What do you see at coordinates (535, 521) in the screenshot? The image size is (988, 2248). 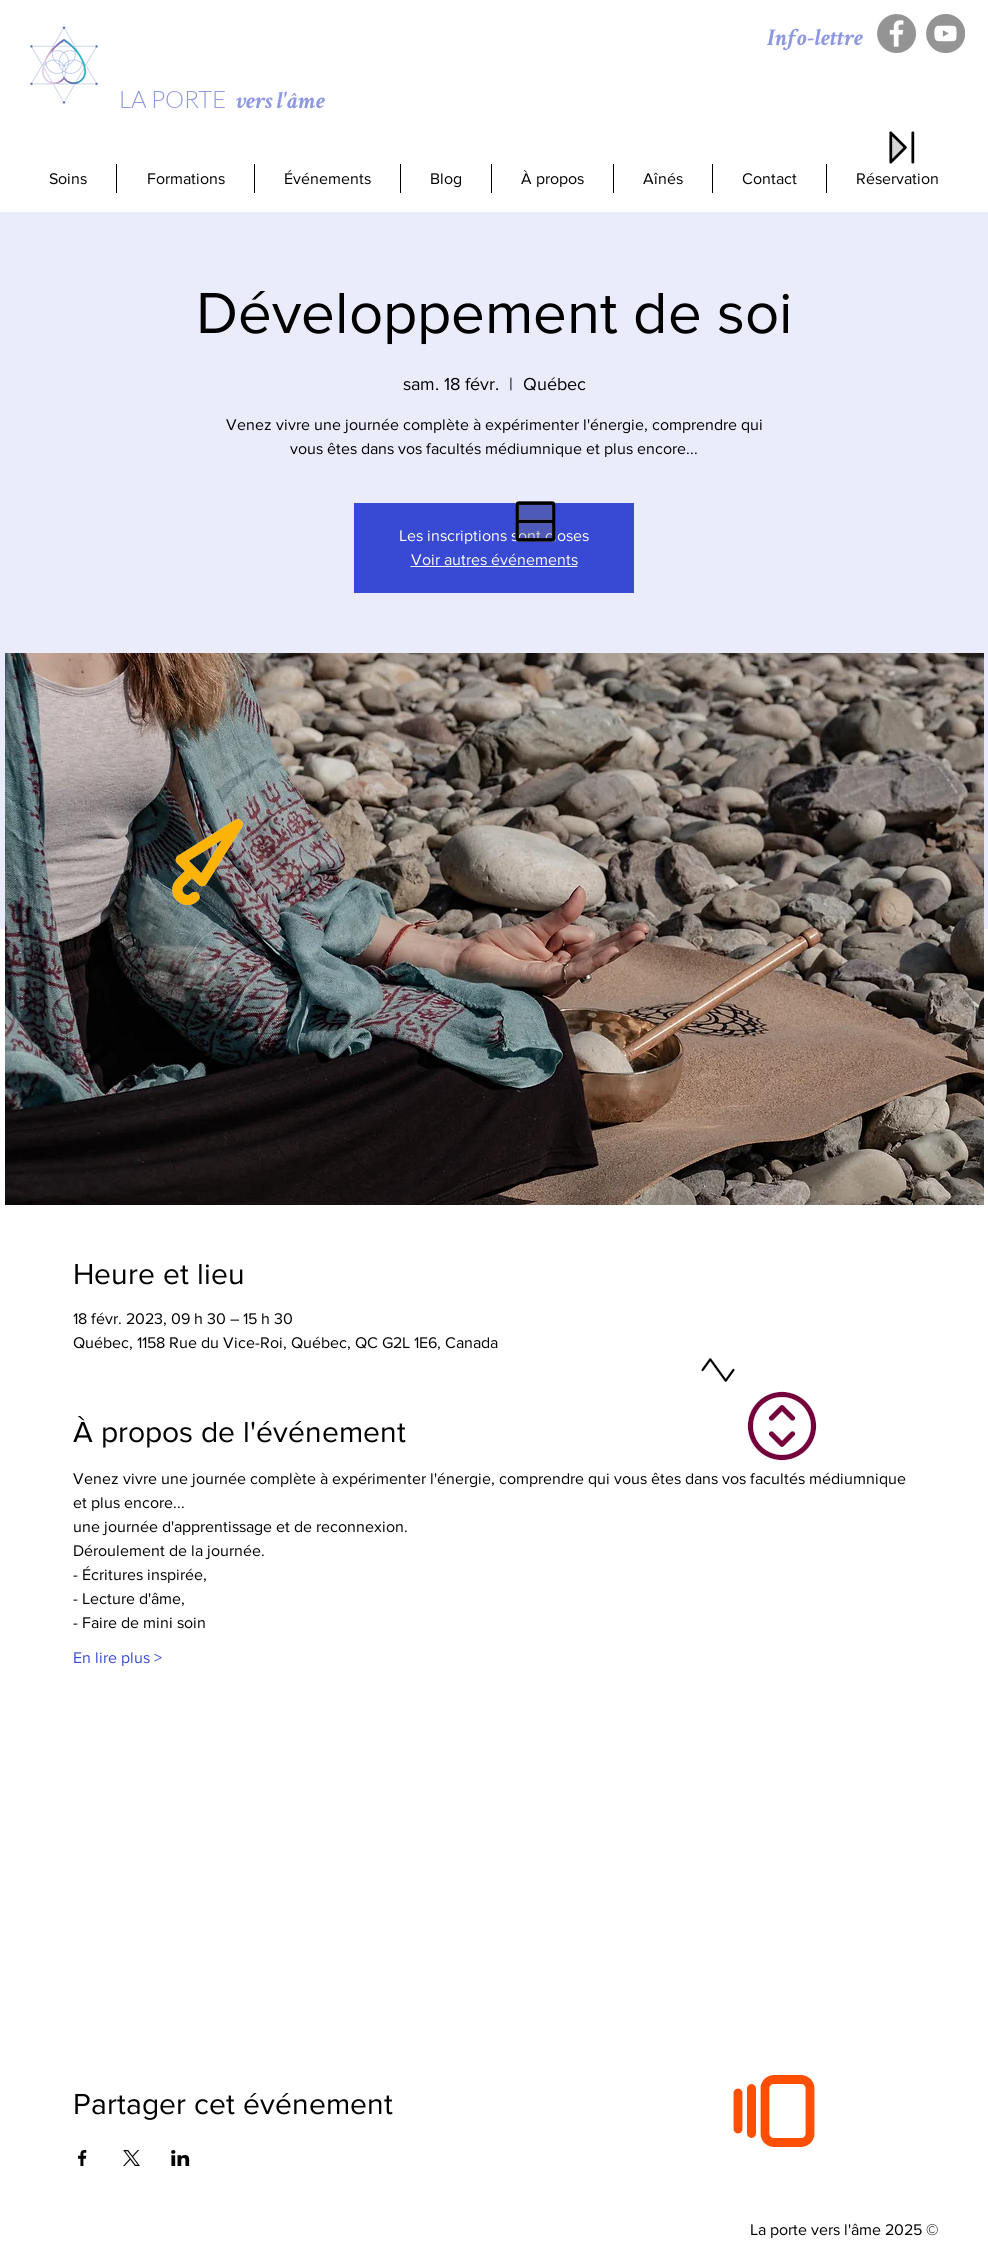 I see `split view into top and bottom panels` at bounding box center [535, 521].